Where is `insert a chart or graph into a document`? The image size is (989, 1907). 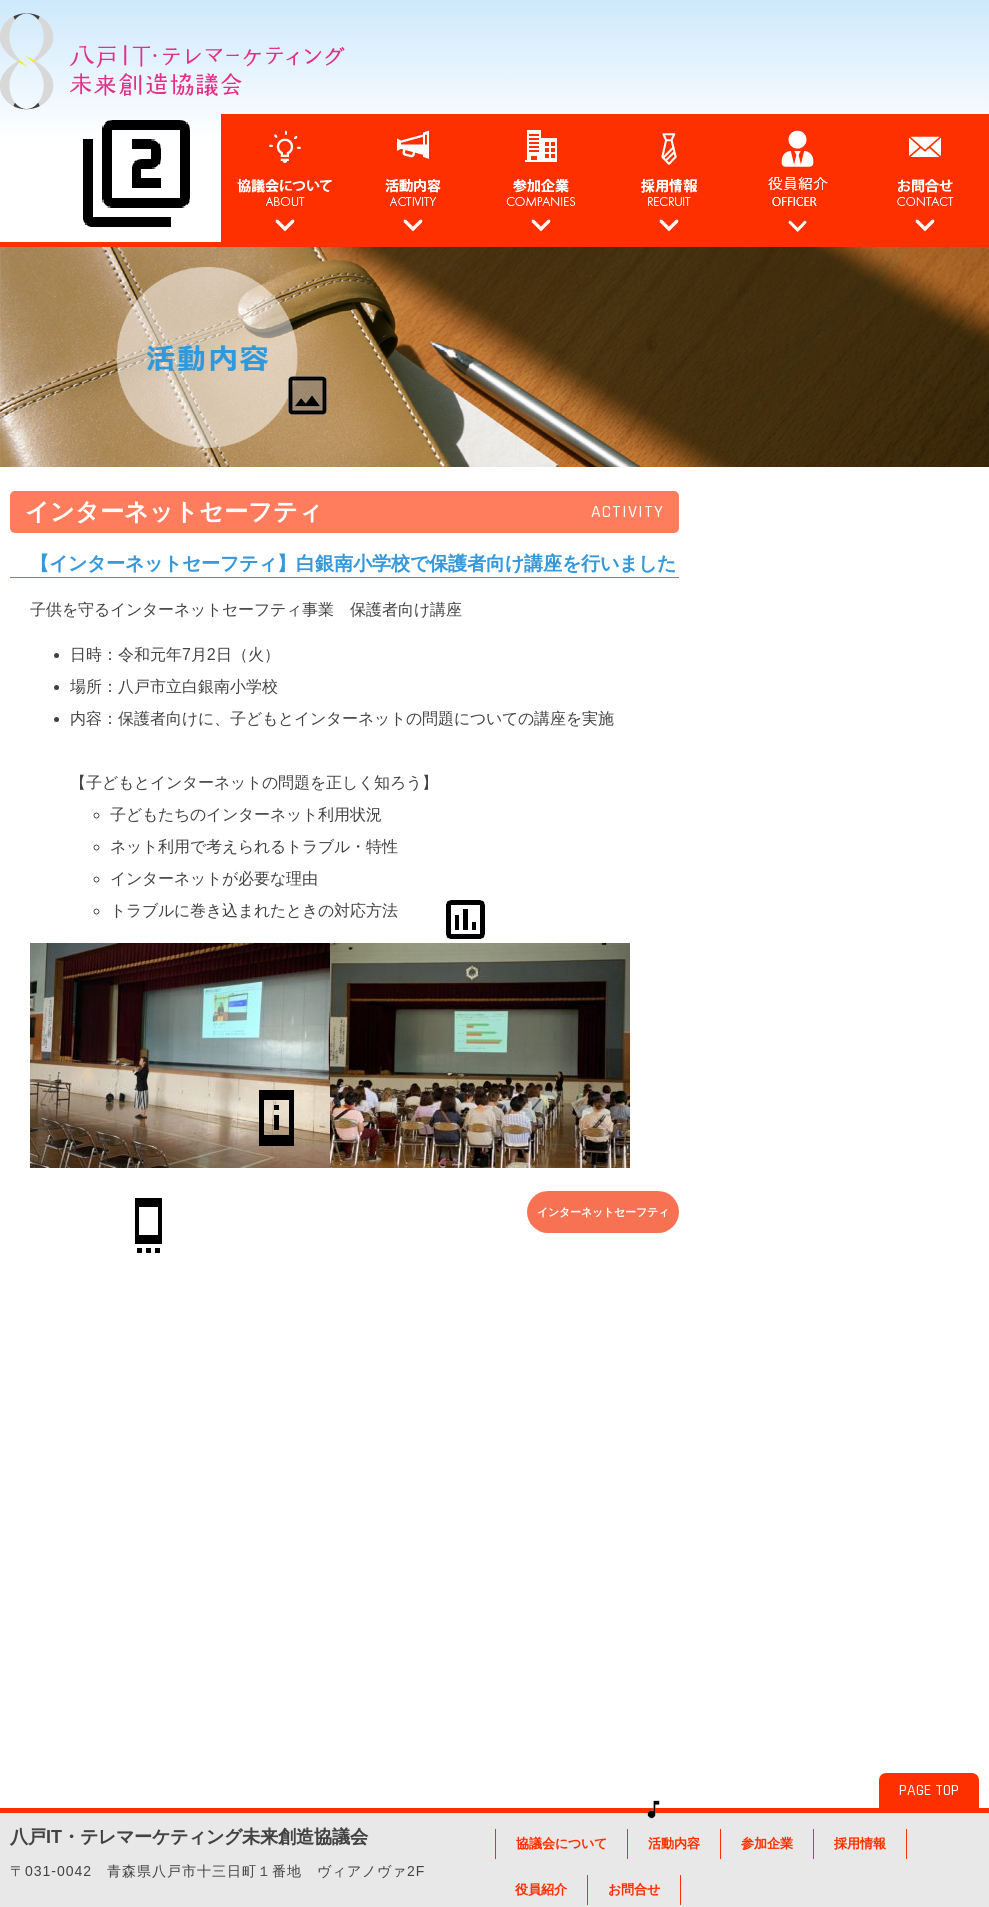 insert a chart or graph into a document is located at coordinates (465, 919).